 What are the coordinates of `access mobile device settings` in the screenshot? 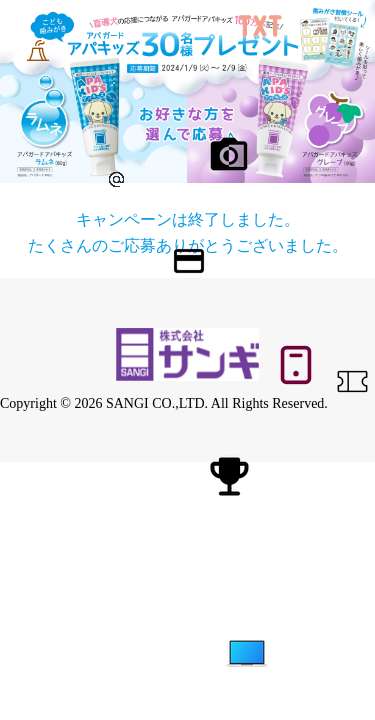 It's located at (296, 365).